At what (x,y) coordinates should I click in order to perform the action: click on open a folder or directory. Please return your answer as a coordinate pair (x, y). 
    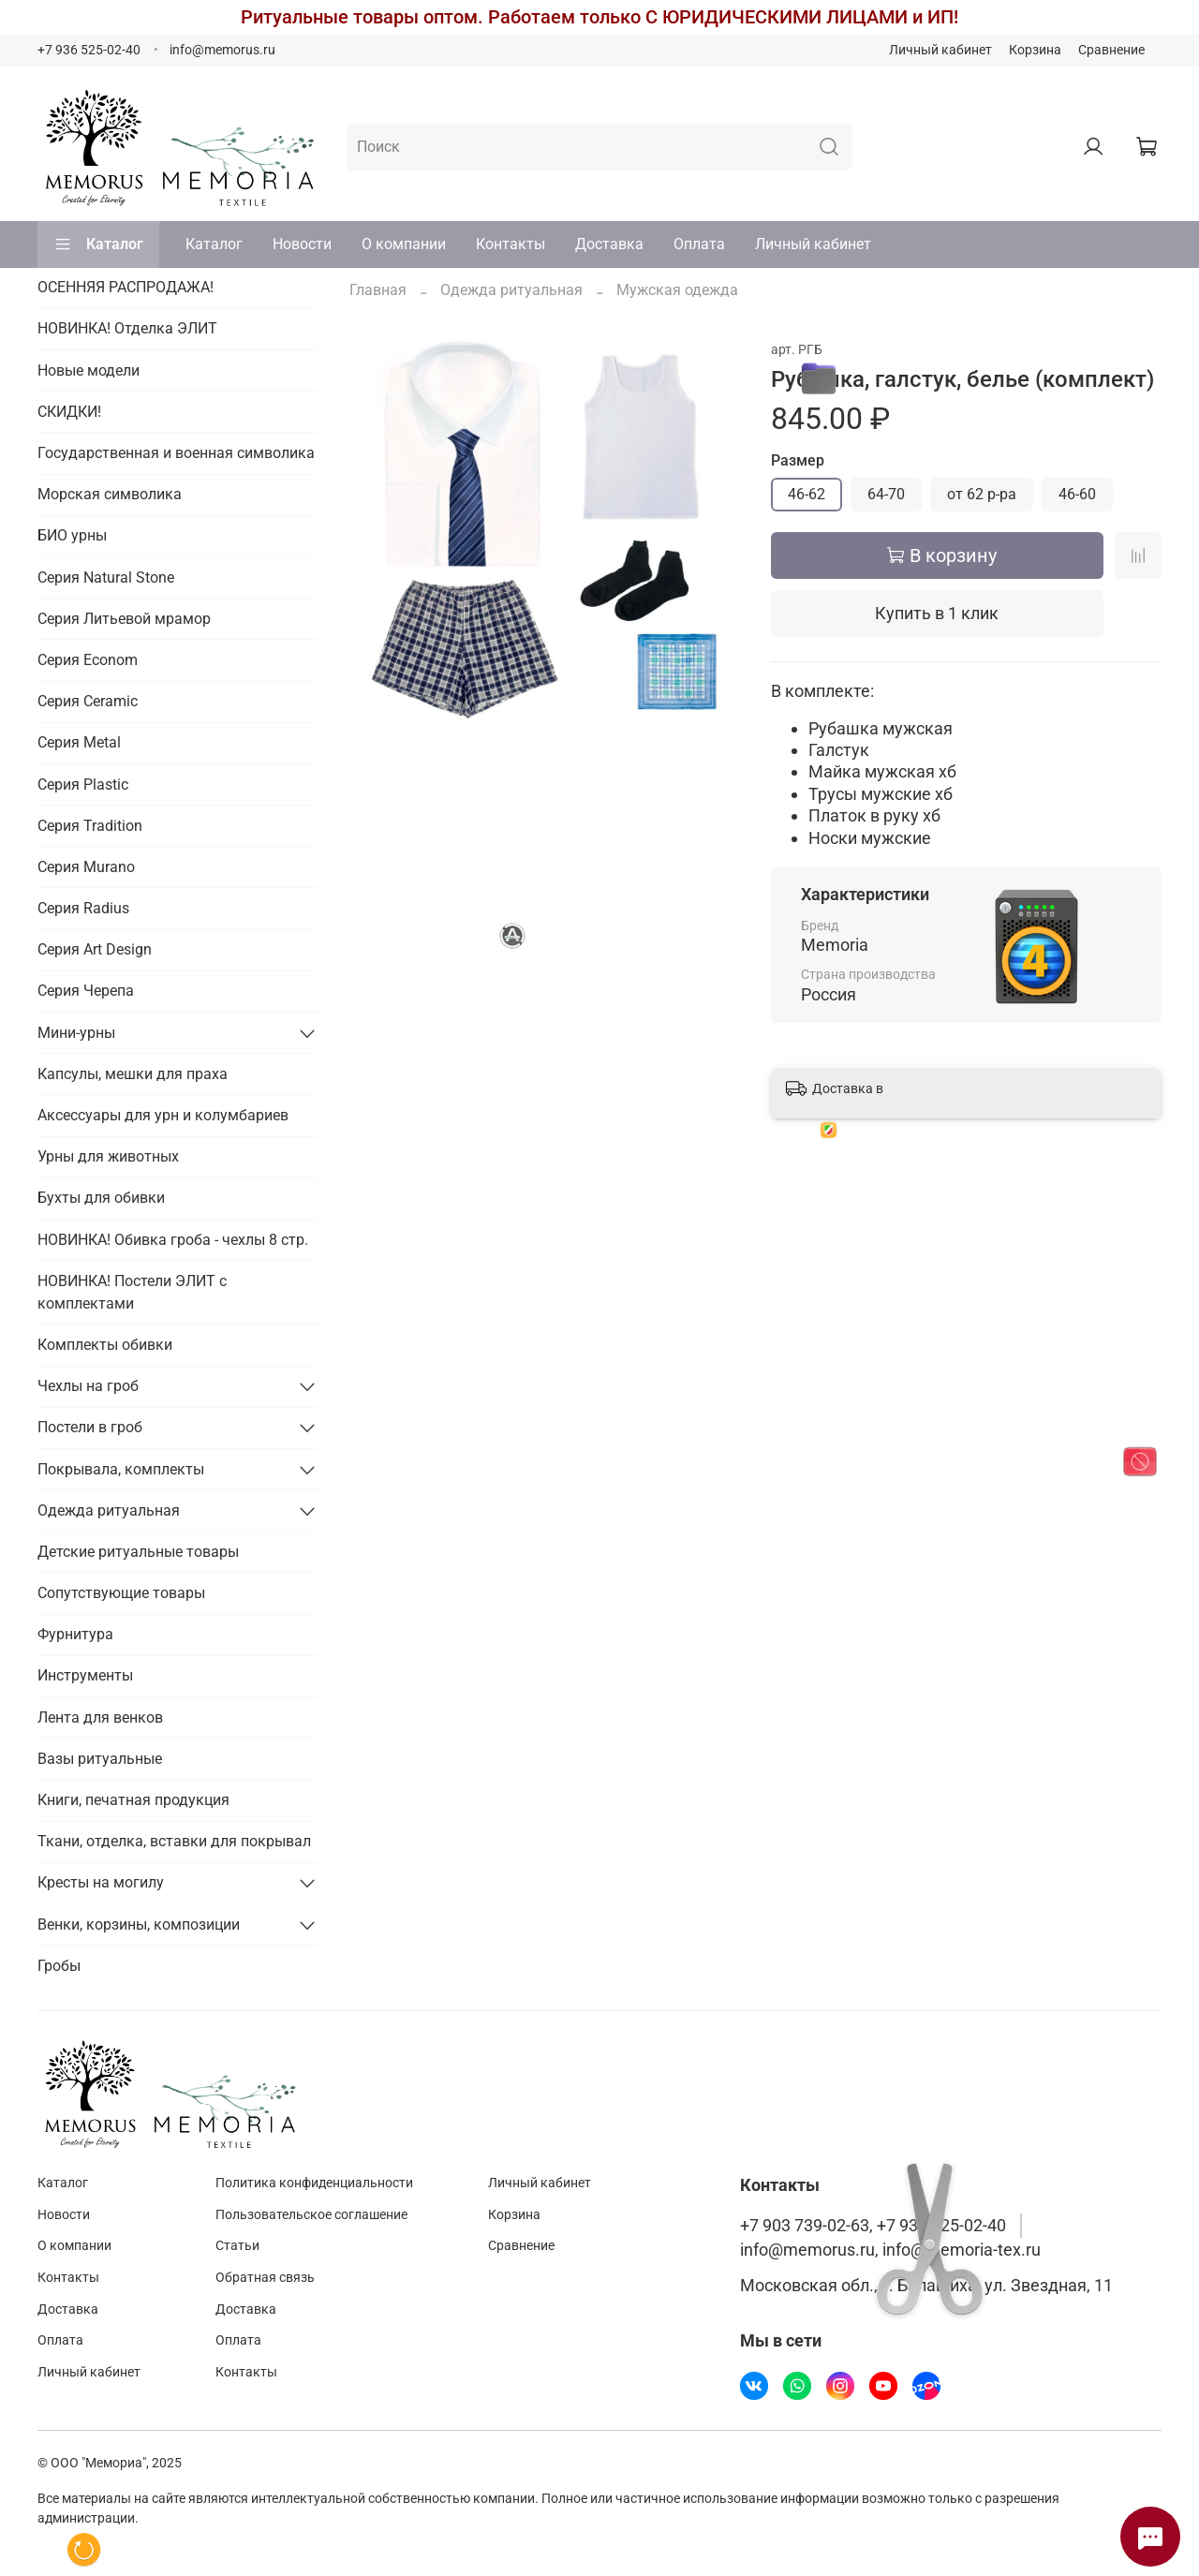
    Looking at the image, I should click on (819, 378).